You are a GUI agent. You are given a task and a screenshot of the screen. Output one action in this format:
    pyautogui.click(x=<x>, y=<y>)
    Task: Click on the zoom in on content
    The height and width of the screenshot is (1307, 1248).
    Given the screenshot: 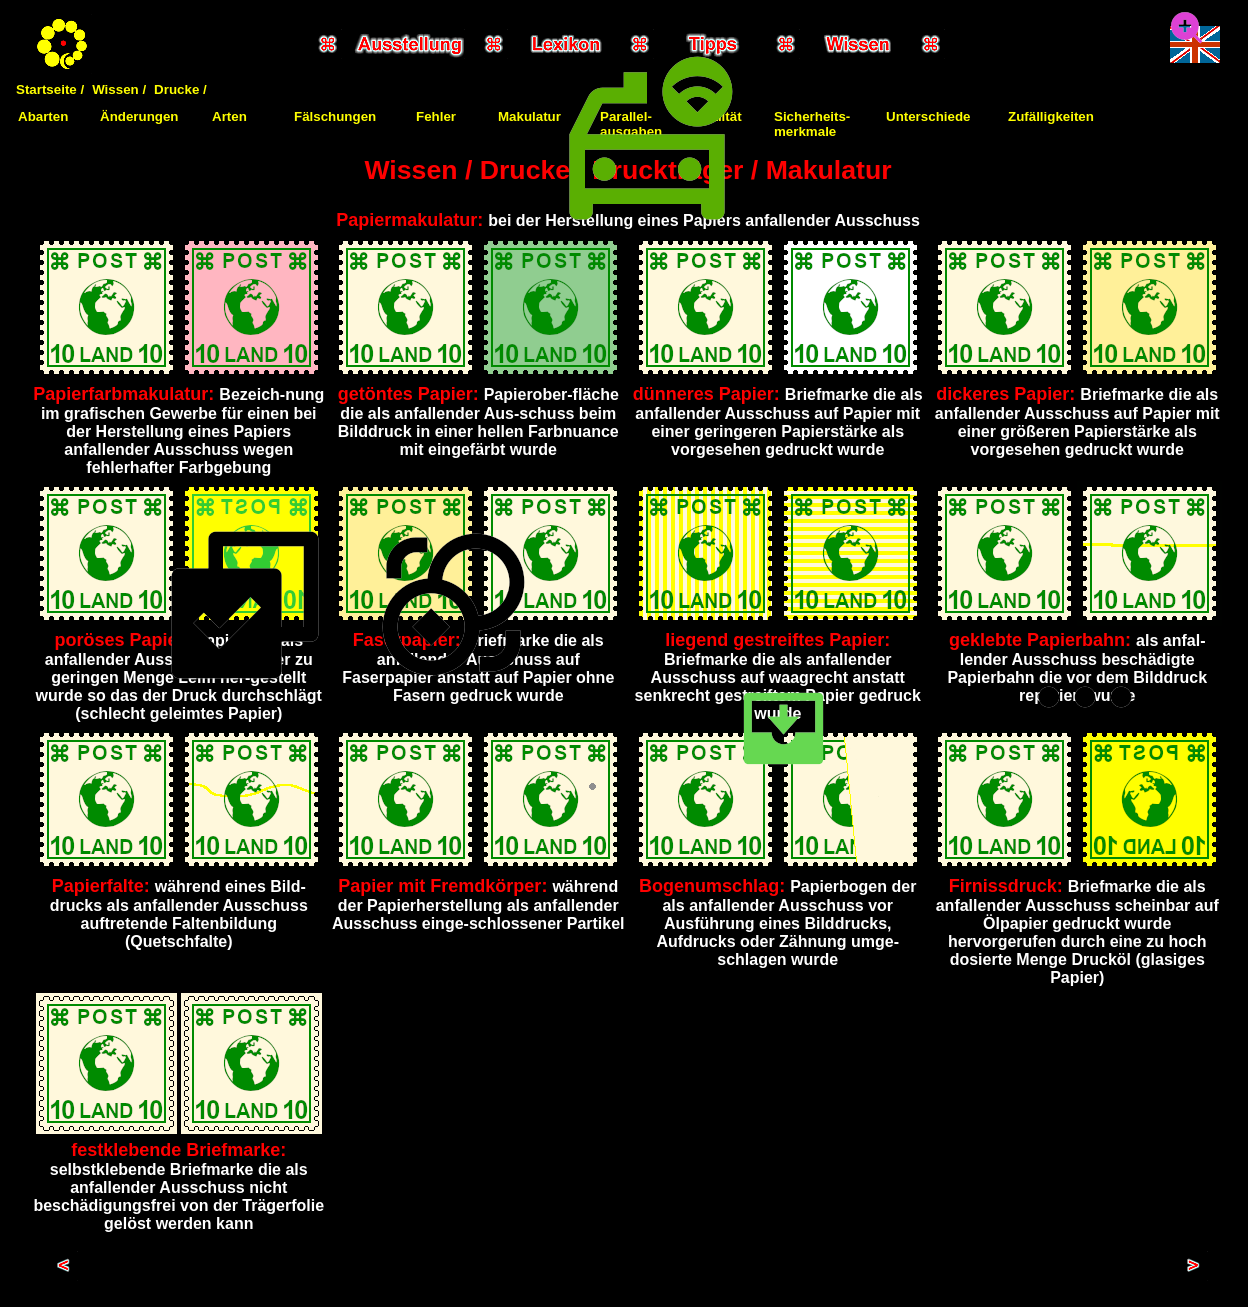 What is the action you would take?
    pyautogui.click(x=1186, y=27)
    